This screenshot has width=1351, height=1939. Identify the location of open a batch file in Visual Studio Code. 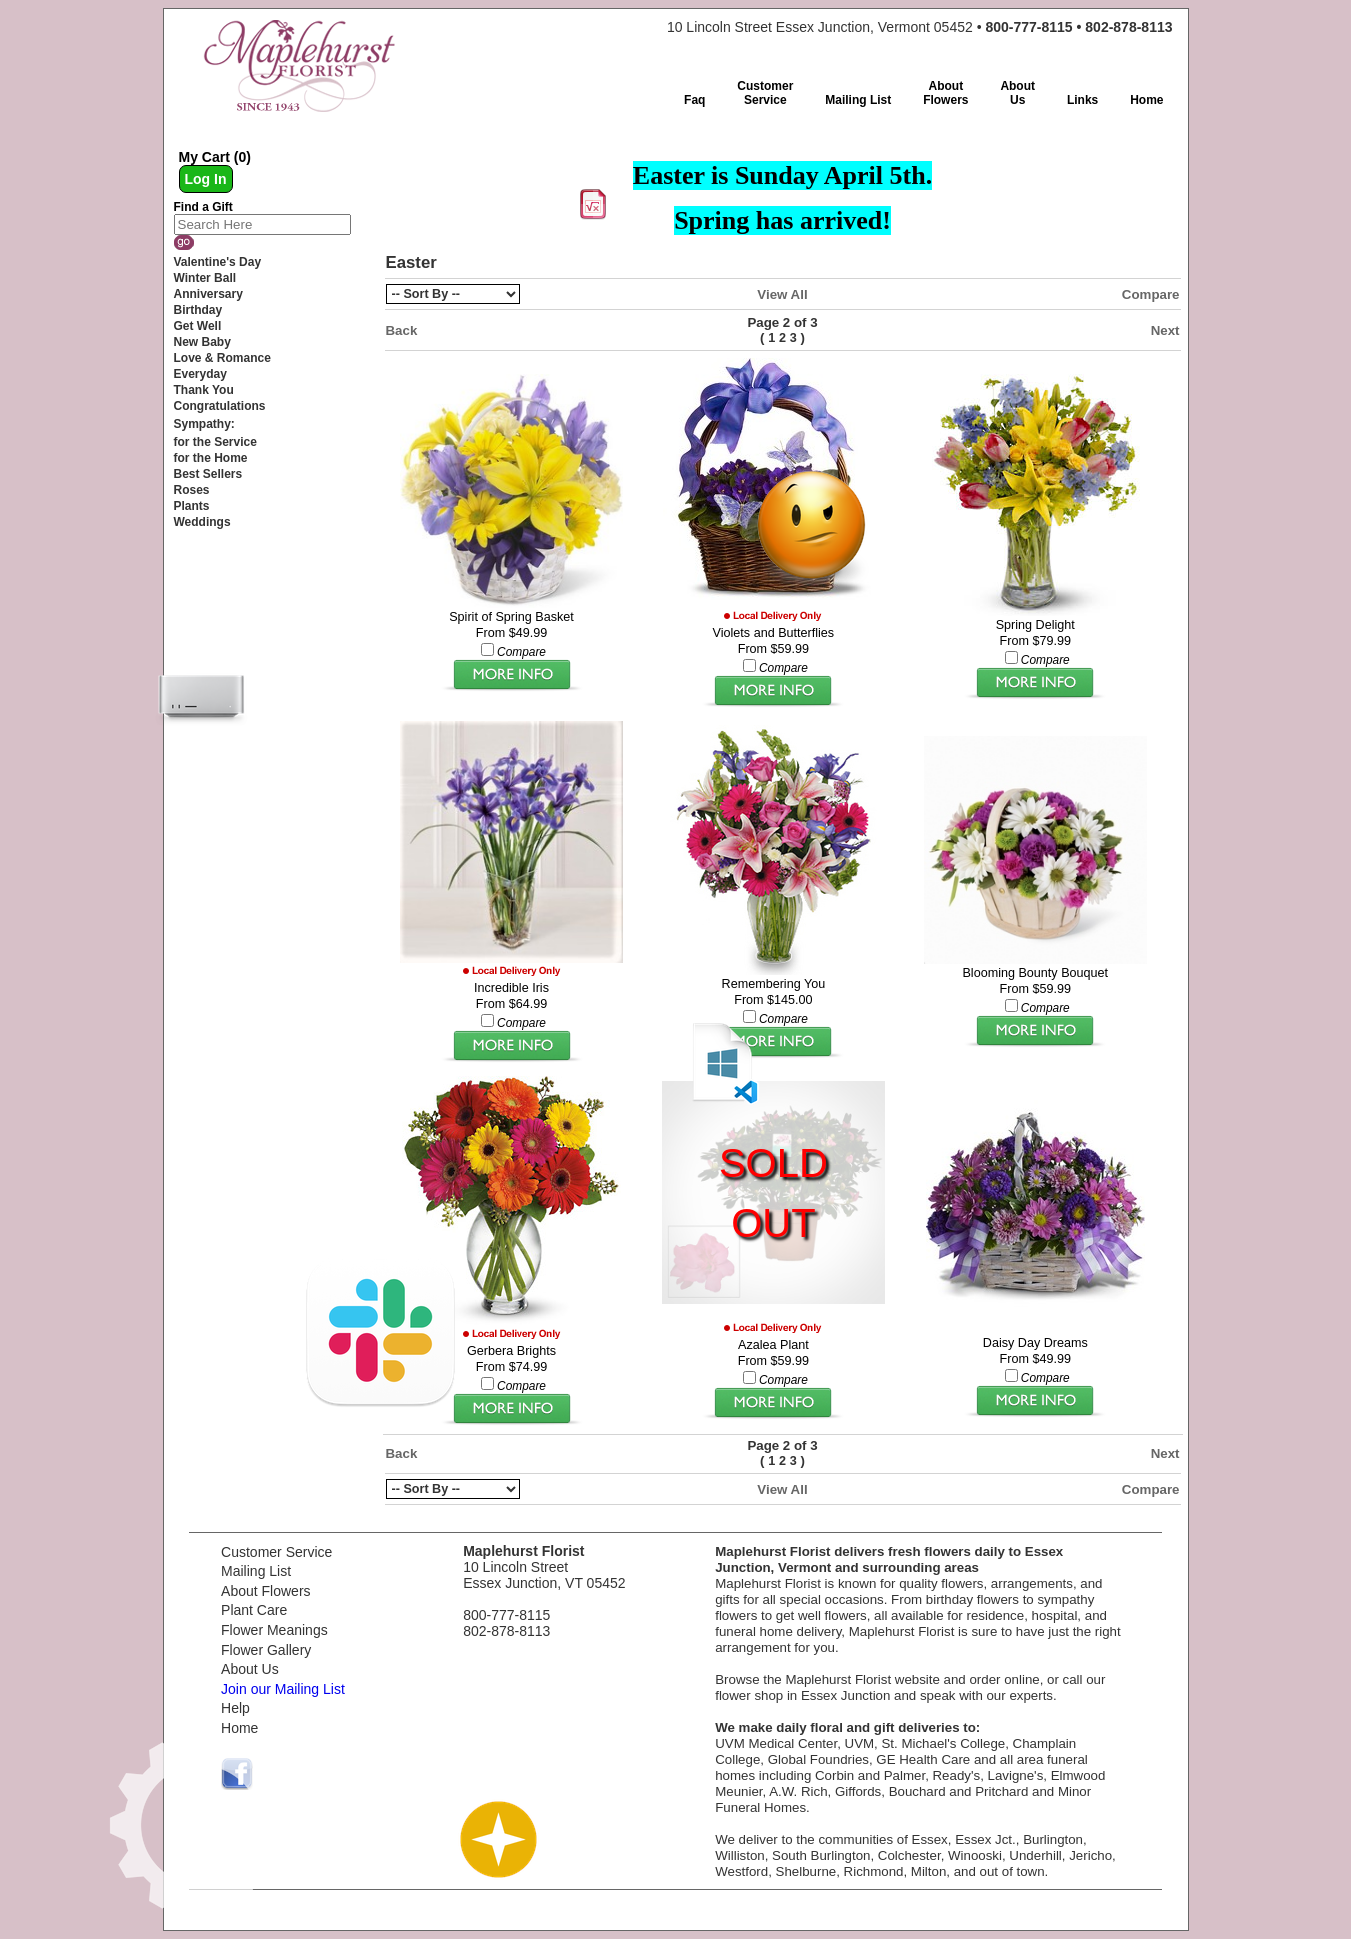
(722, 1063).